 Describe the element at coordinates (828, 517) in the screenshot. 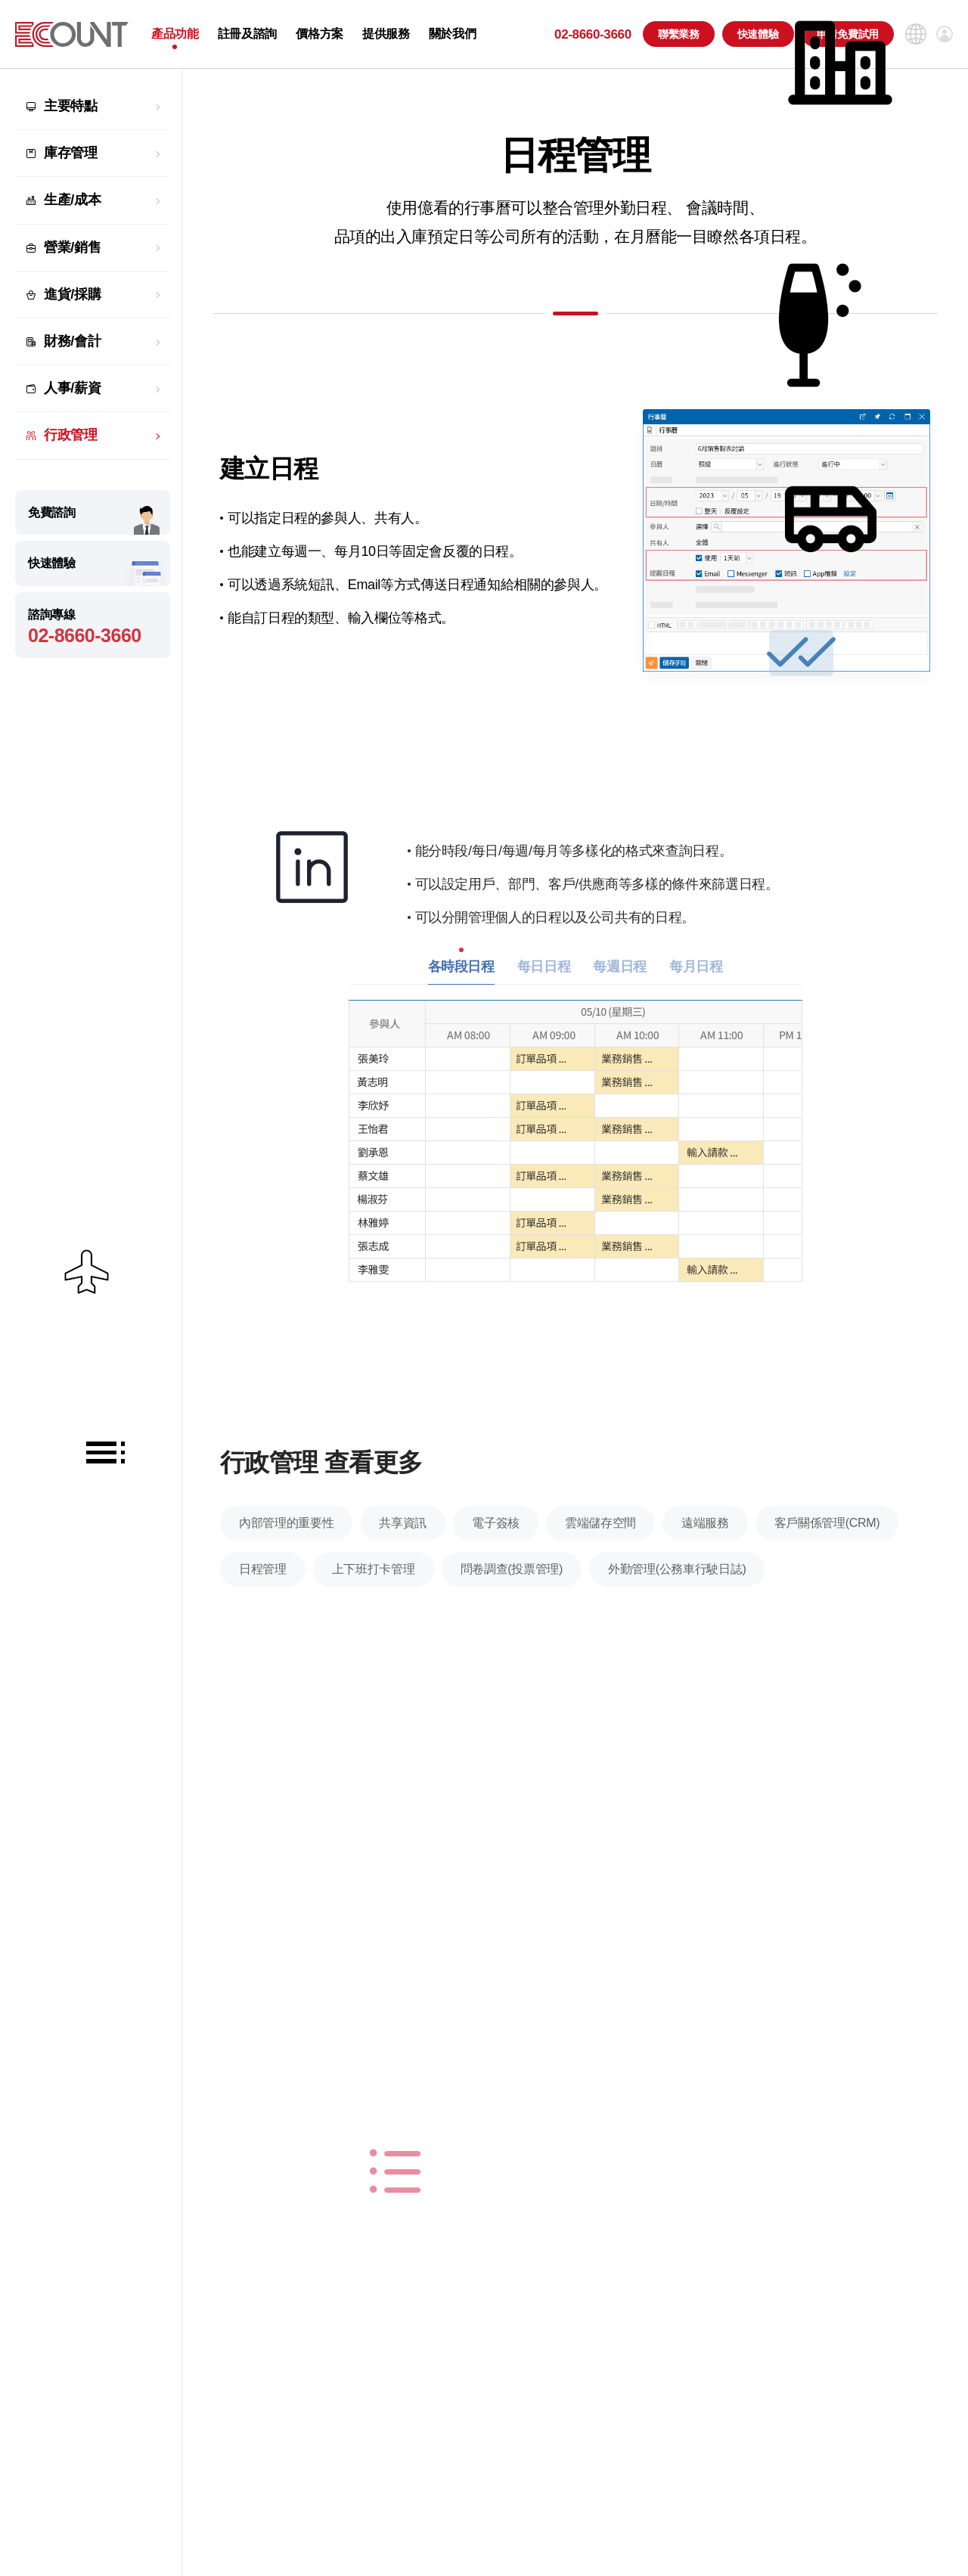

I see `track delivery or shipping status` at that location.